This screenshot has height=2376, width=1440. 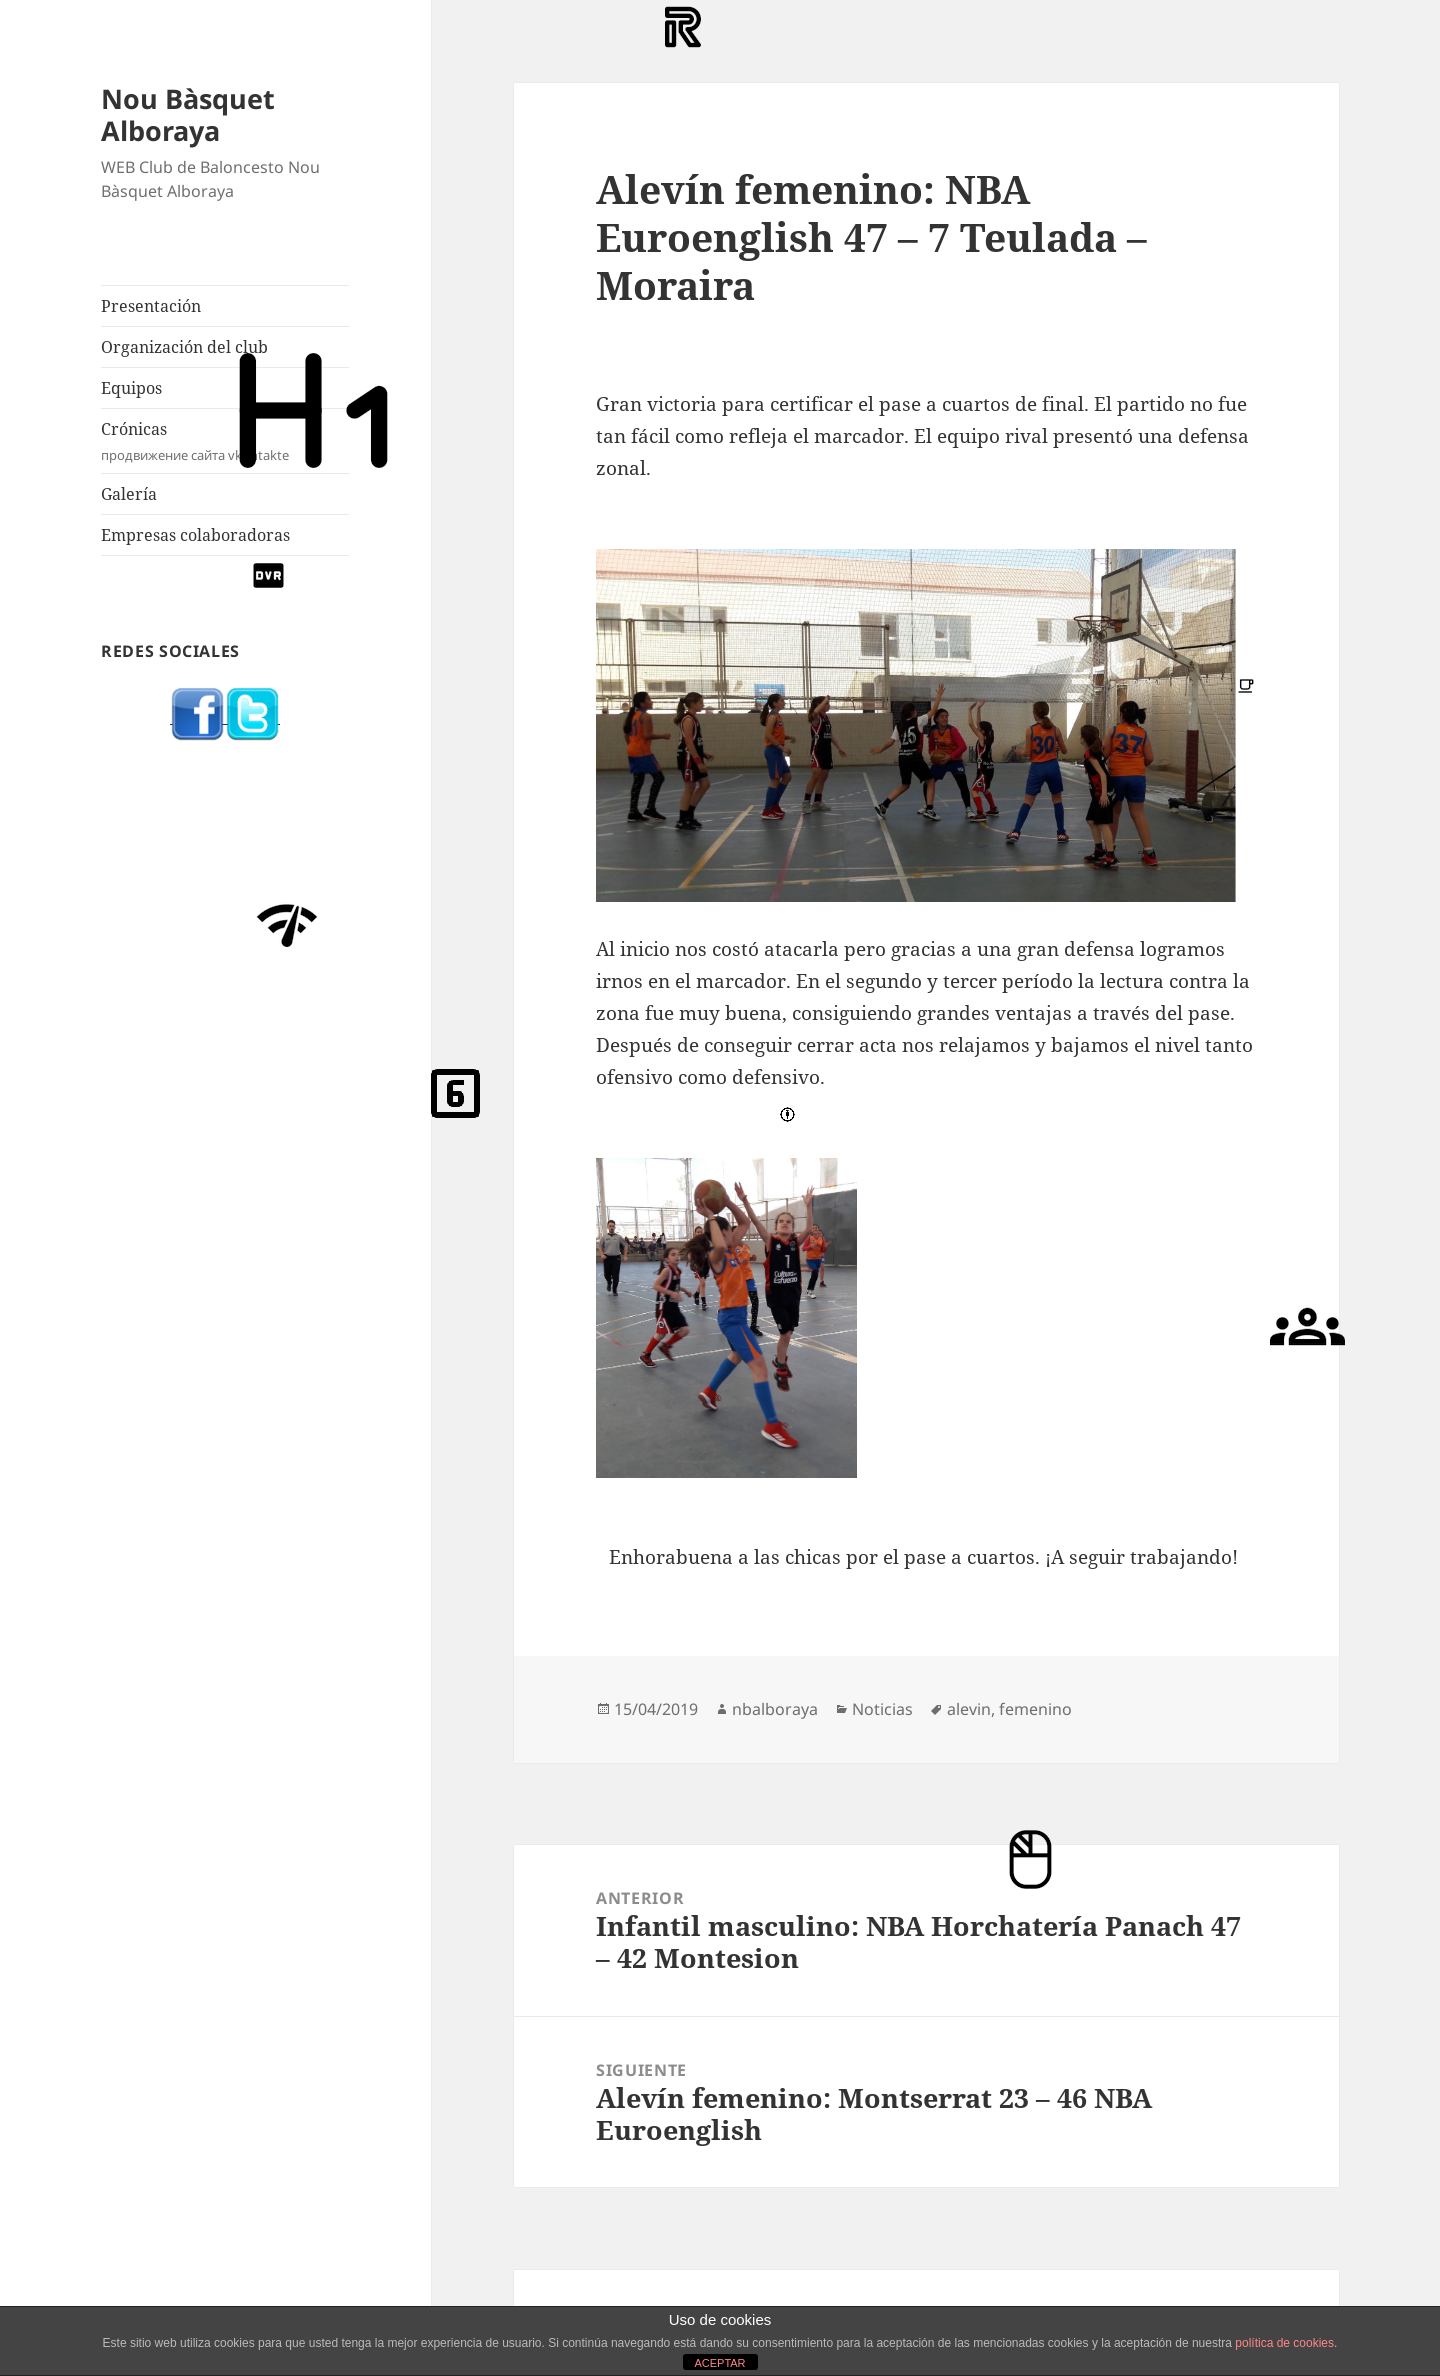 I want to click on indicates left mouse button click action, so click(x=1030, y=1859).